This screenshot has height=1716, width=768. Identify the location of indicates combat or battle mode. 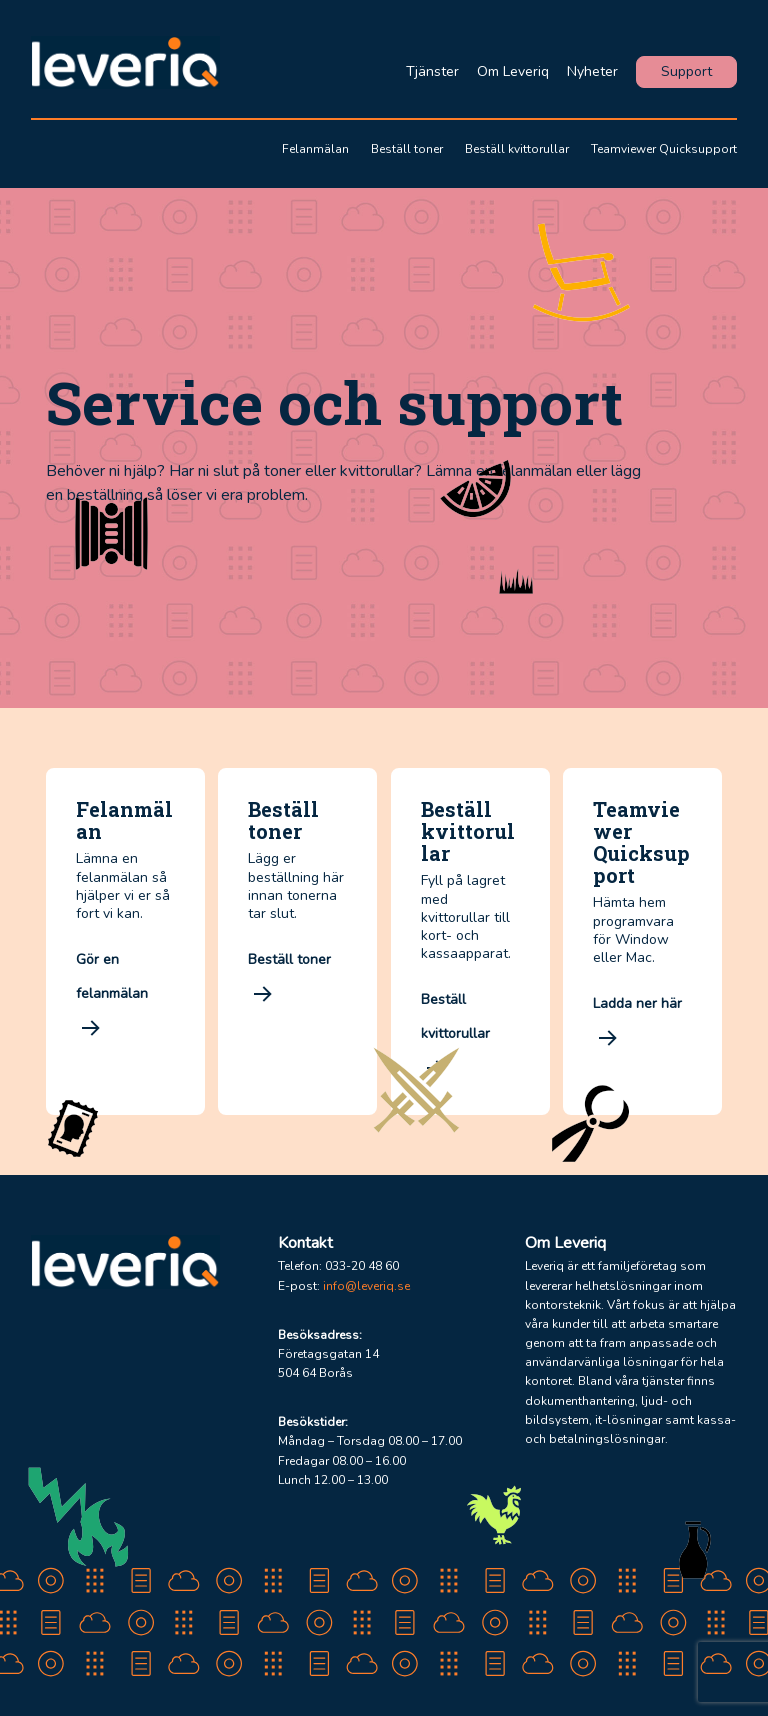
(416, 1091).